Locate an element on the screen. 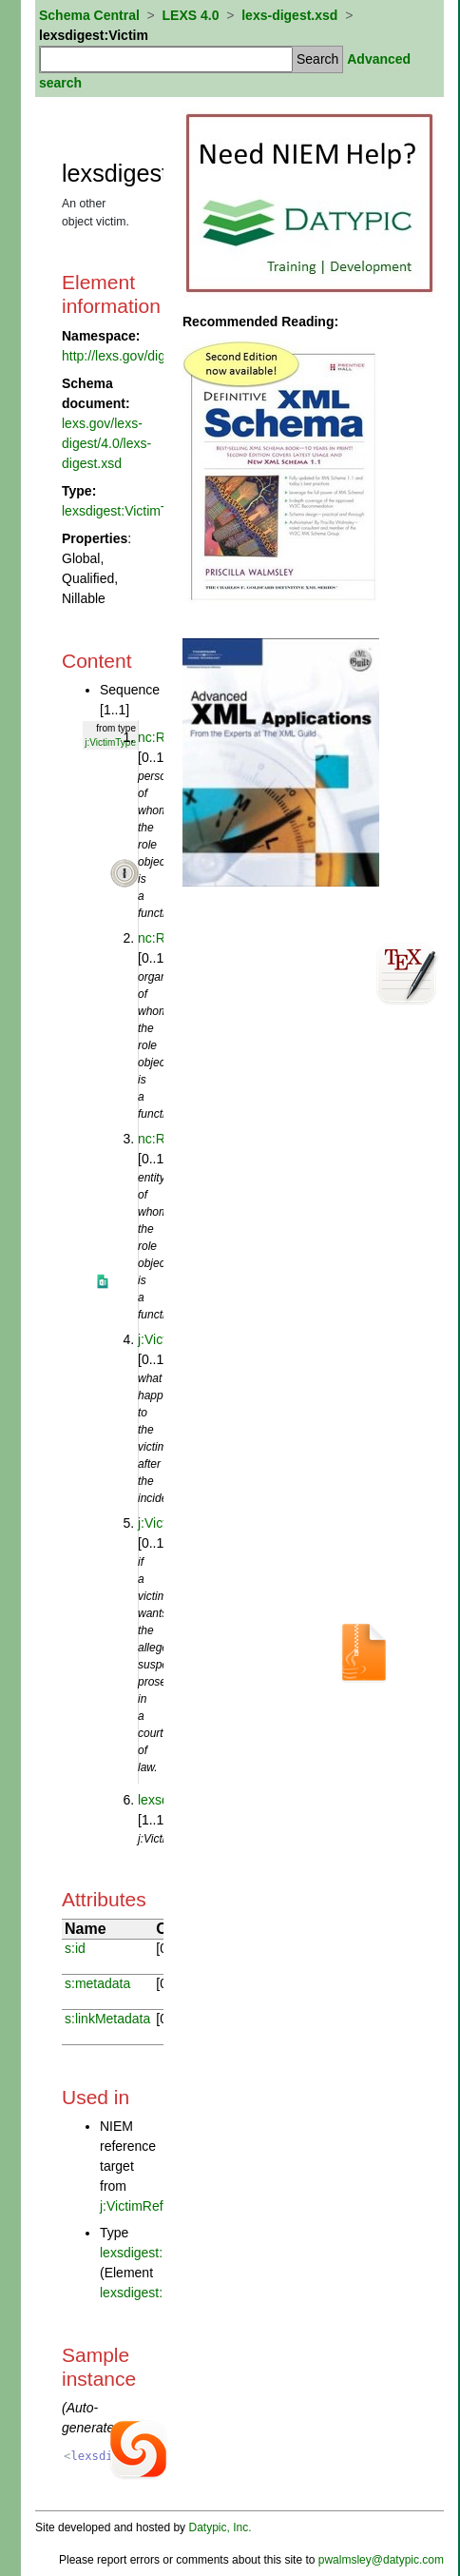  open passwords and keys manager is located at coordinates (125, 873).